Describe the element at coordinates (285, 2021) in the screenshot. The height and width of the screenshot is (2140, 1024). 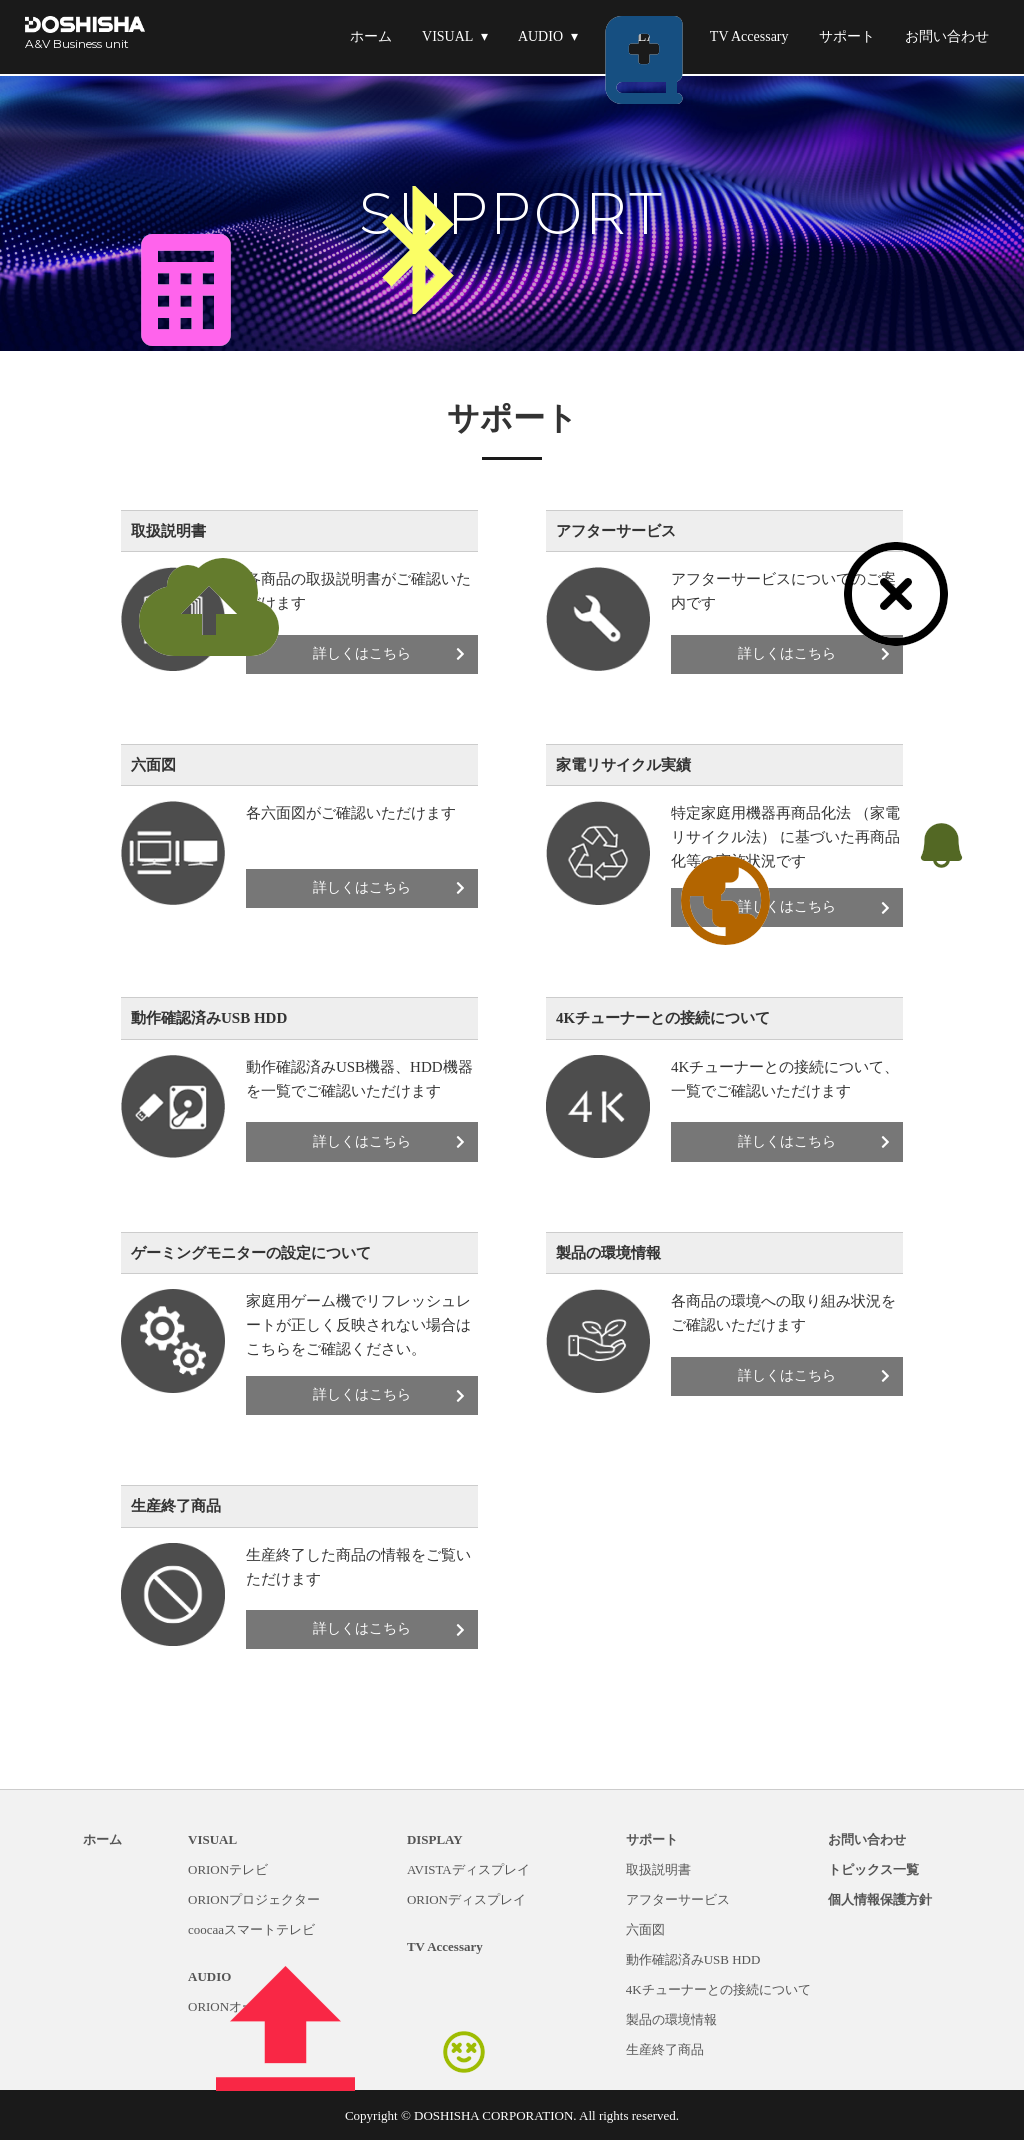
I see `upload a file or document` at that location.